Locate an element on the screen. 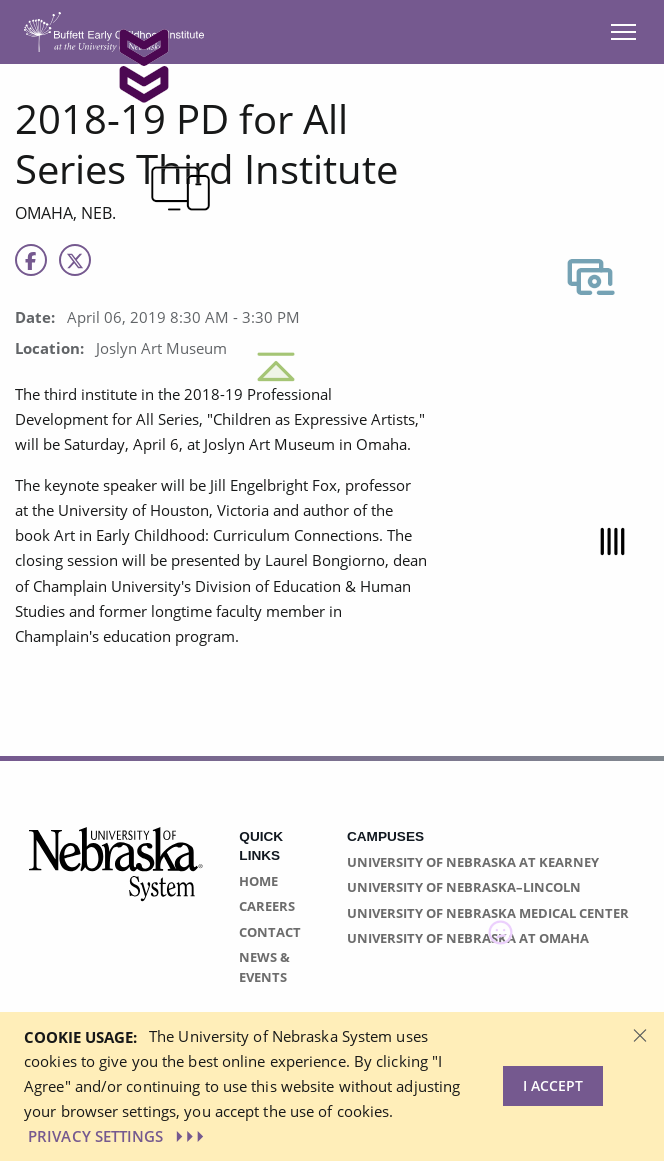 Image resolution: width=664 pixels, height=1161 pixels. indicates a count or tally of four items is located at coordinates (612, 541).